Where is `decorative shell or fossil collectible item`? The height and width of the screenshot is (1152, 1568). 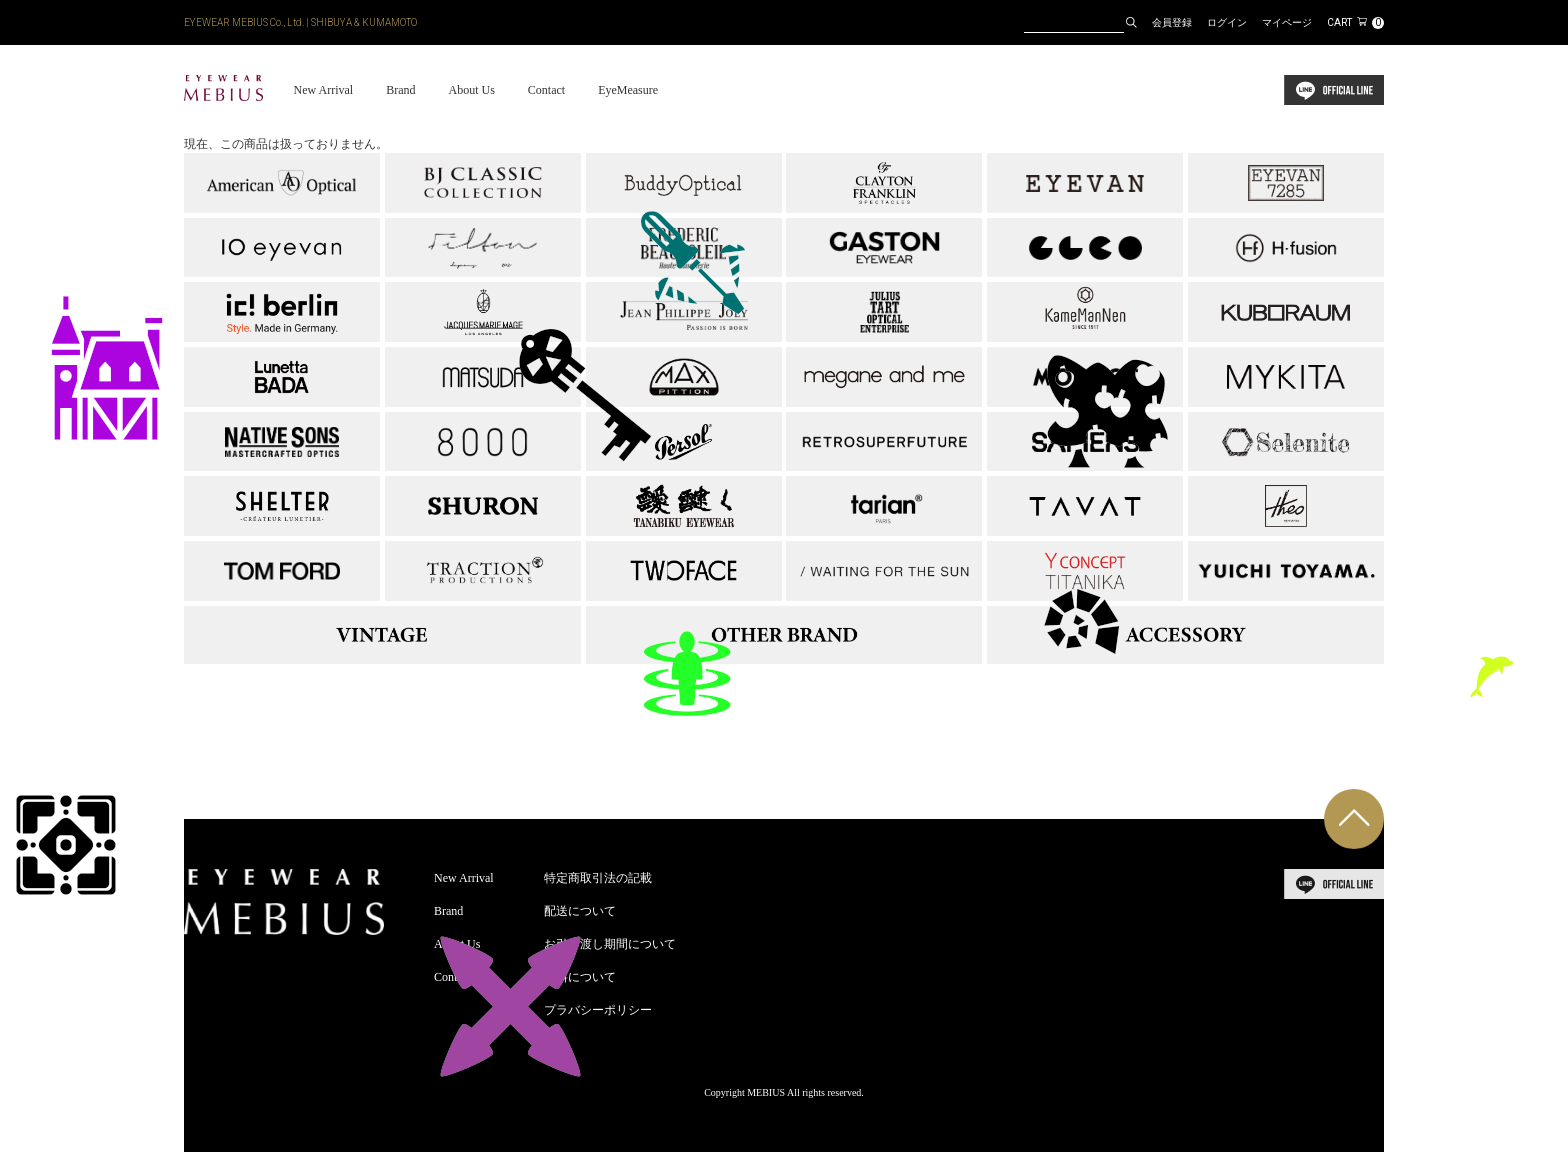
decorative shell or fossil collectible item is located at coordinates (1082, 621).